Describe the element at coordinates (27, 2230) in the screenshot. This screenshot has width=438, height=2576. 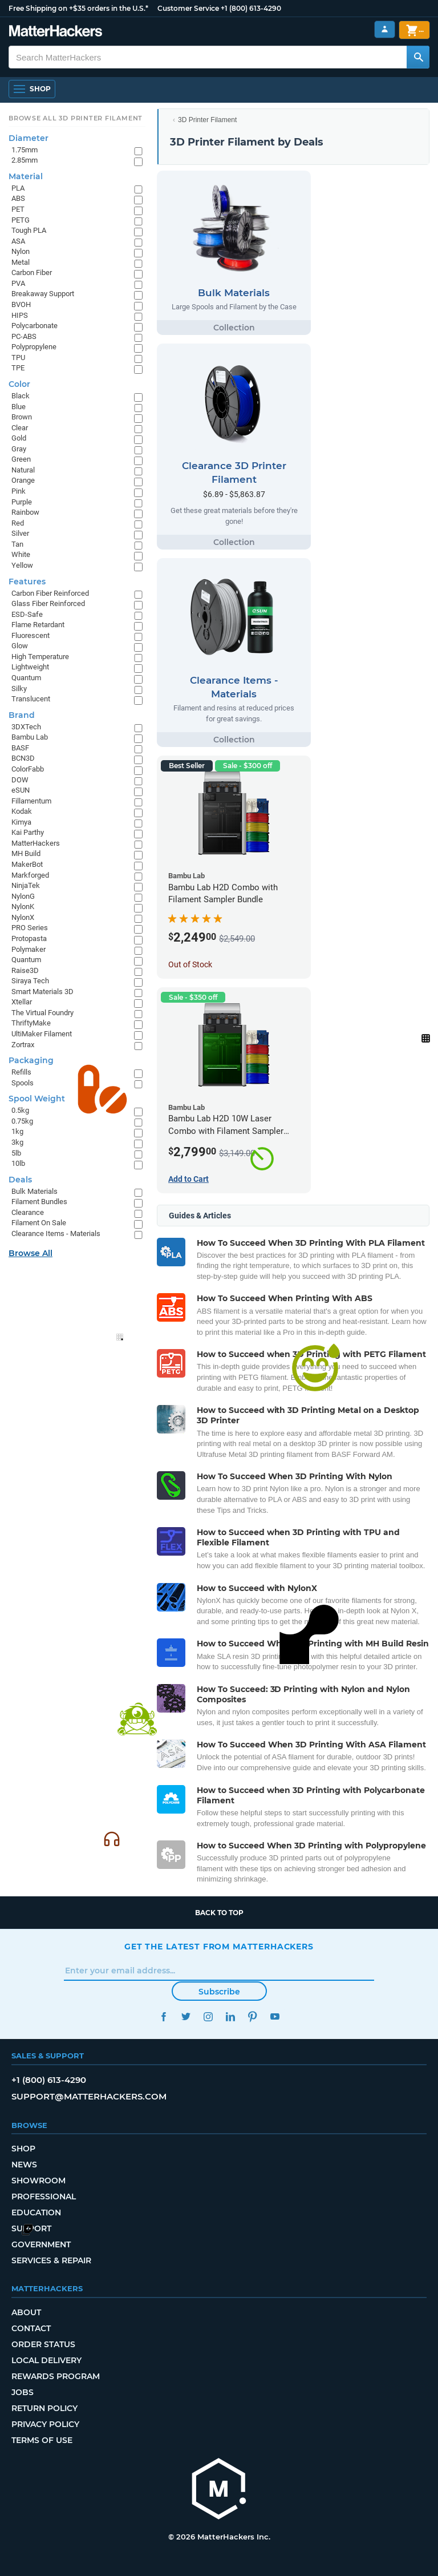
I see `access medical records or notes` at that location.